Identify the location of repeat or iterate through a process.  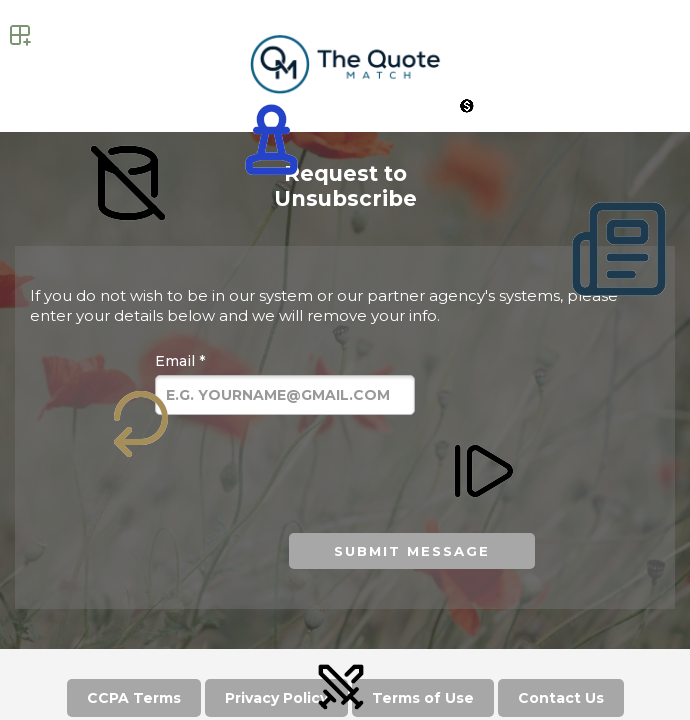
(141, 424).